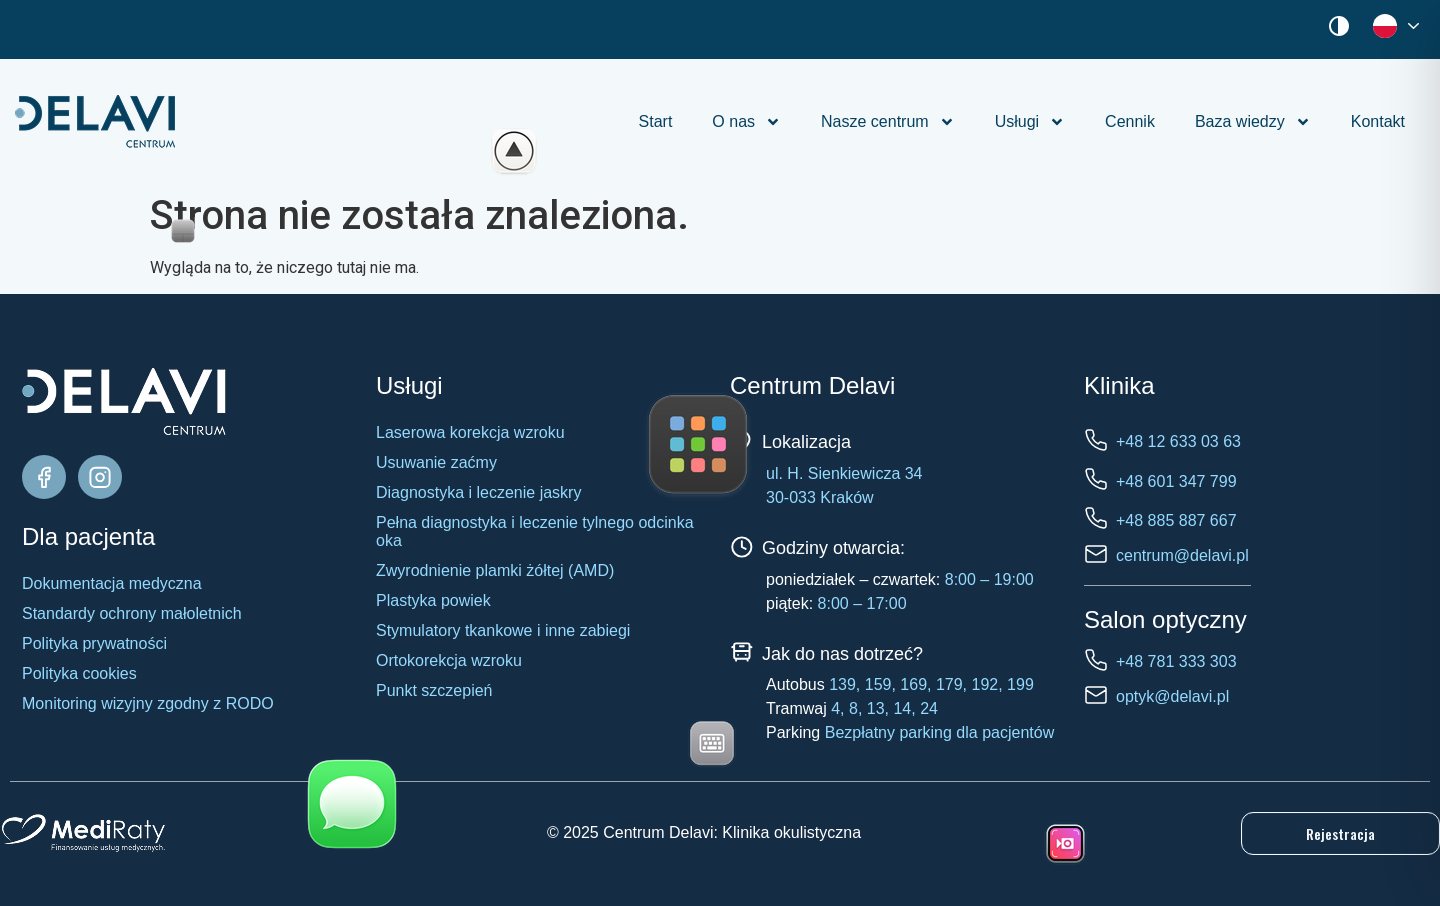 The width and height of the screenshot is (1440, 906). I want to click on open keyboard settings and preferences, so click(712, 744).